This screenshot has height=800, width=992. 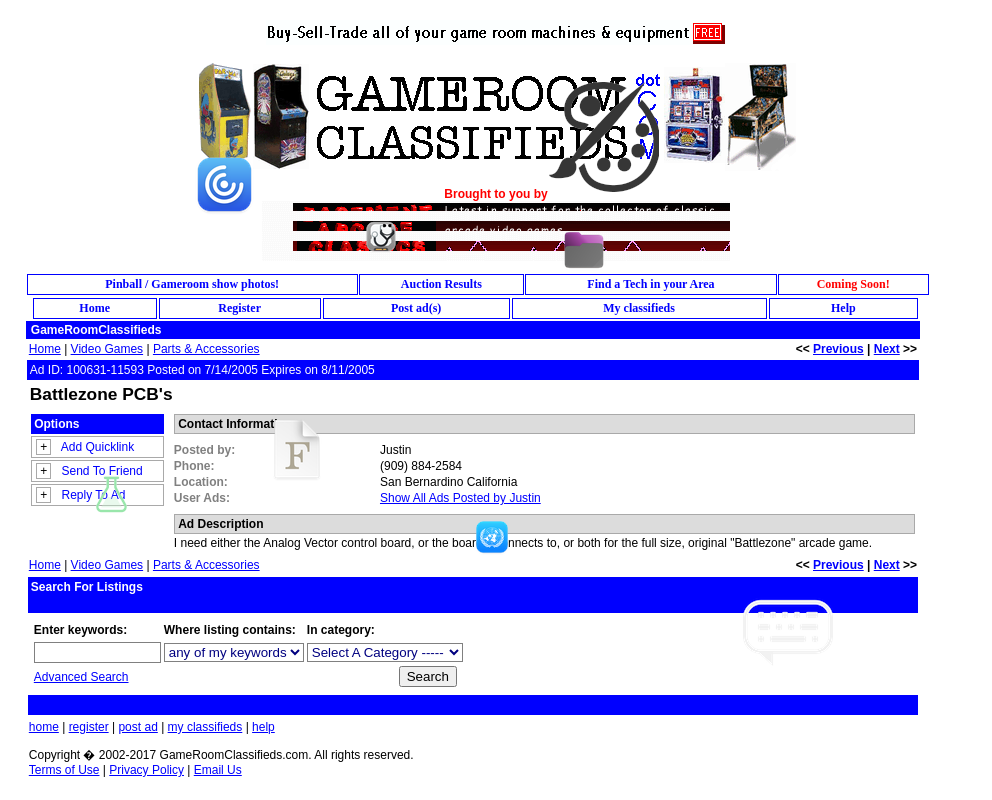 I want to click on open language and region settings, so click(x=492, y=537).